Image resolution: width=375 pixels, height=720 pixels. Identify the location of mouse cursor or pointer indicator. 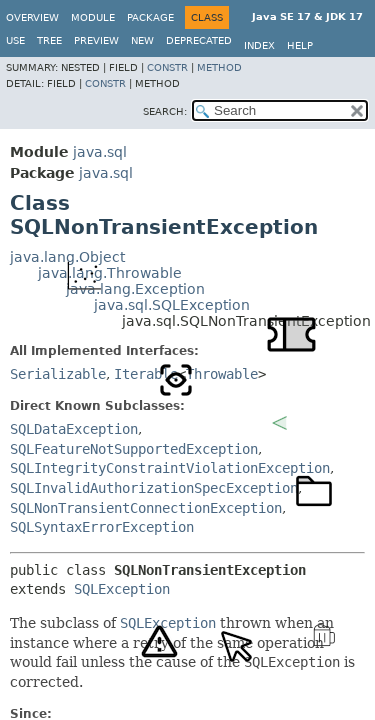
(236, 646).